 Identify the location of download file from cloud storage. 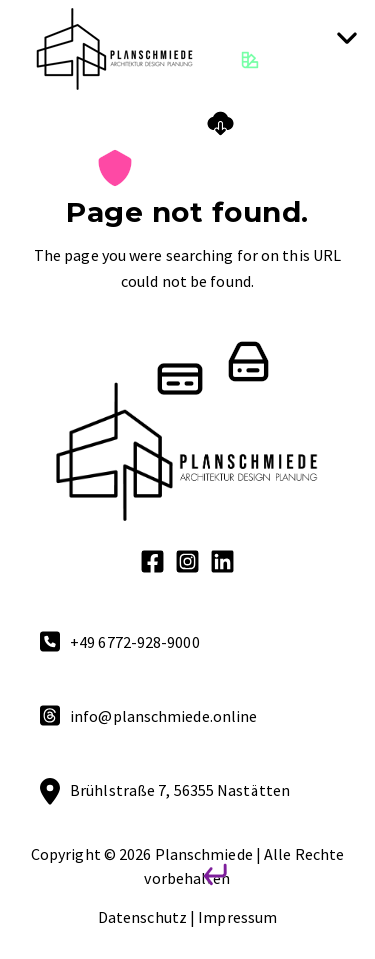
(220, 123).